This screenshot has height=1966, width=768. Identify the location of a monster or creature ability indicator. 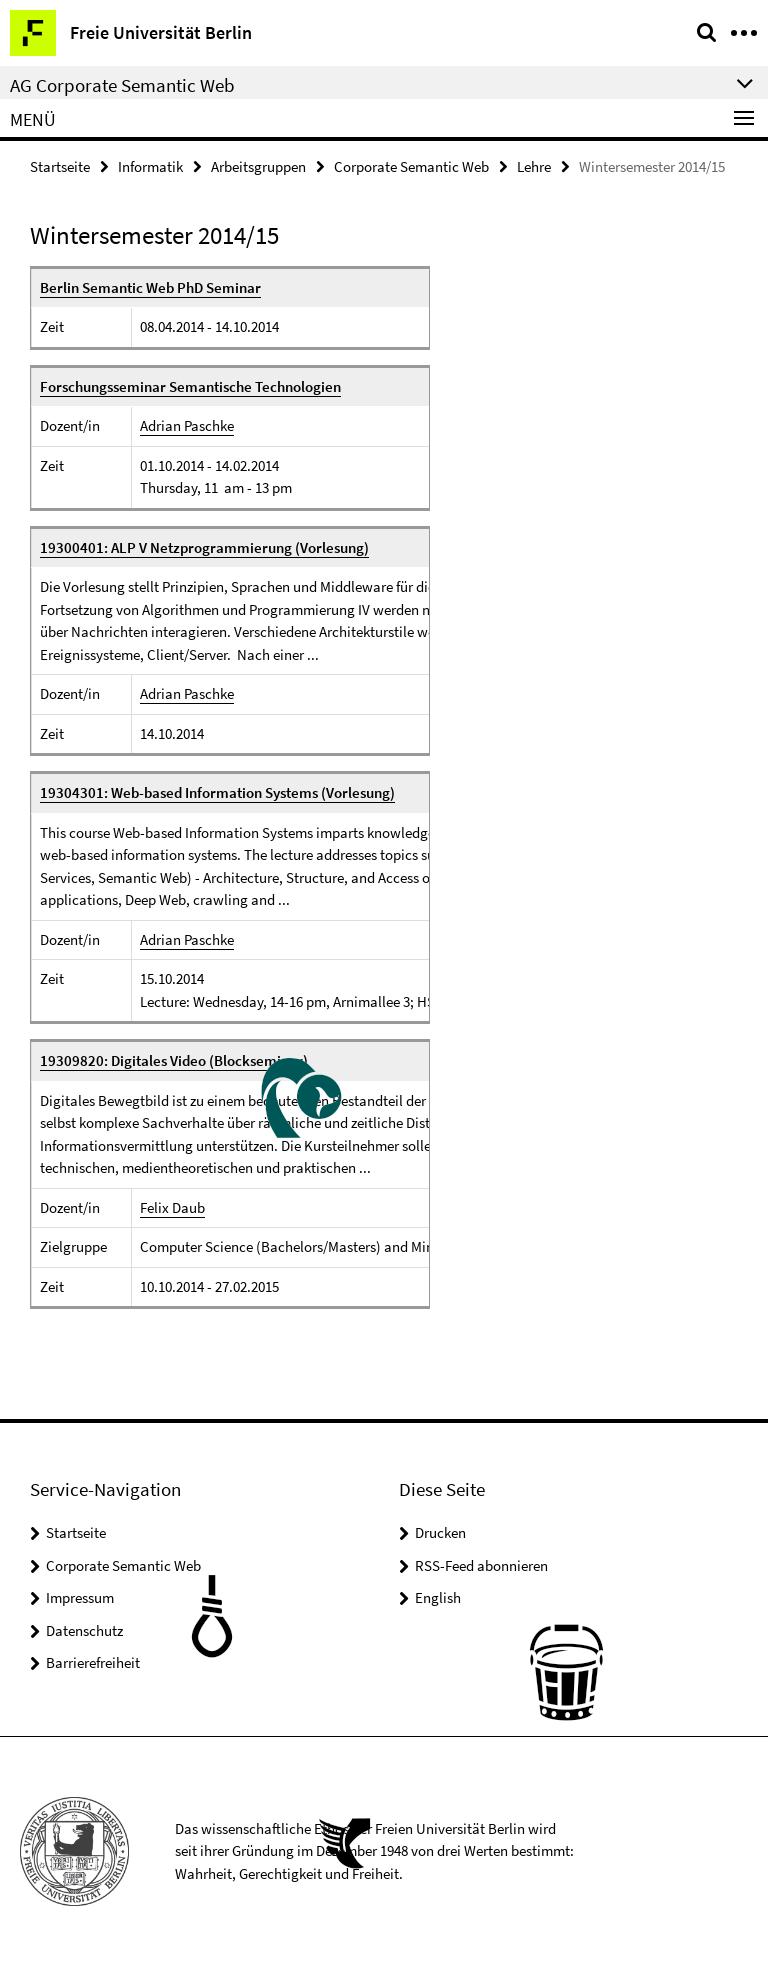
(301, 1097).